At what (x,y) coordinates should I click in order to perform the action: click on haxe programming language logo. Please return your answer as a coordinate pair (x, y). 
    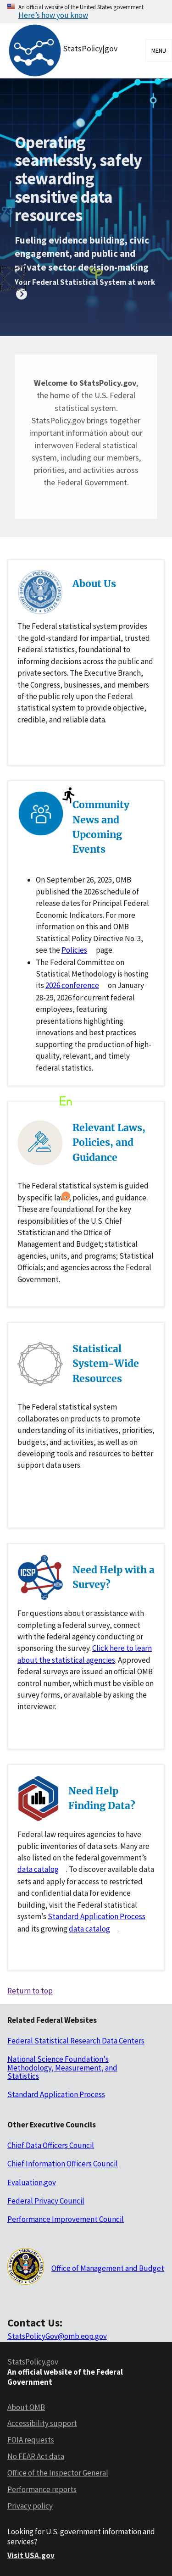
    Looking at the image, I should click on (13, 278).